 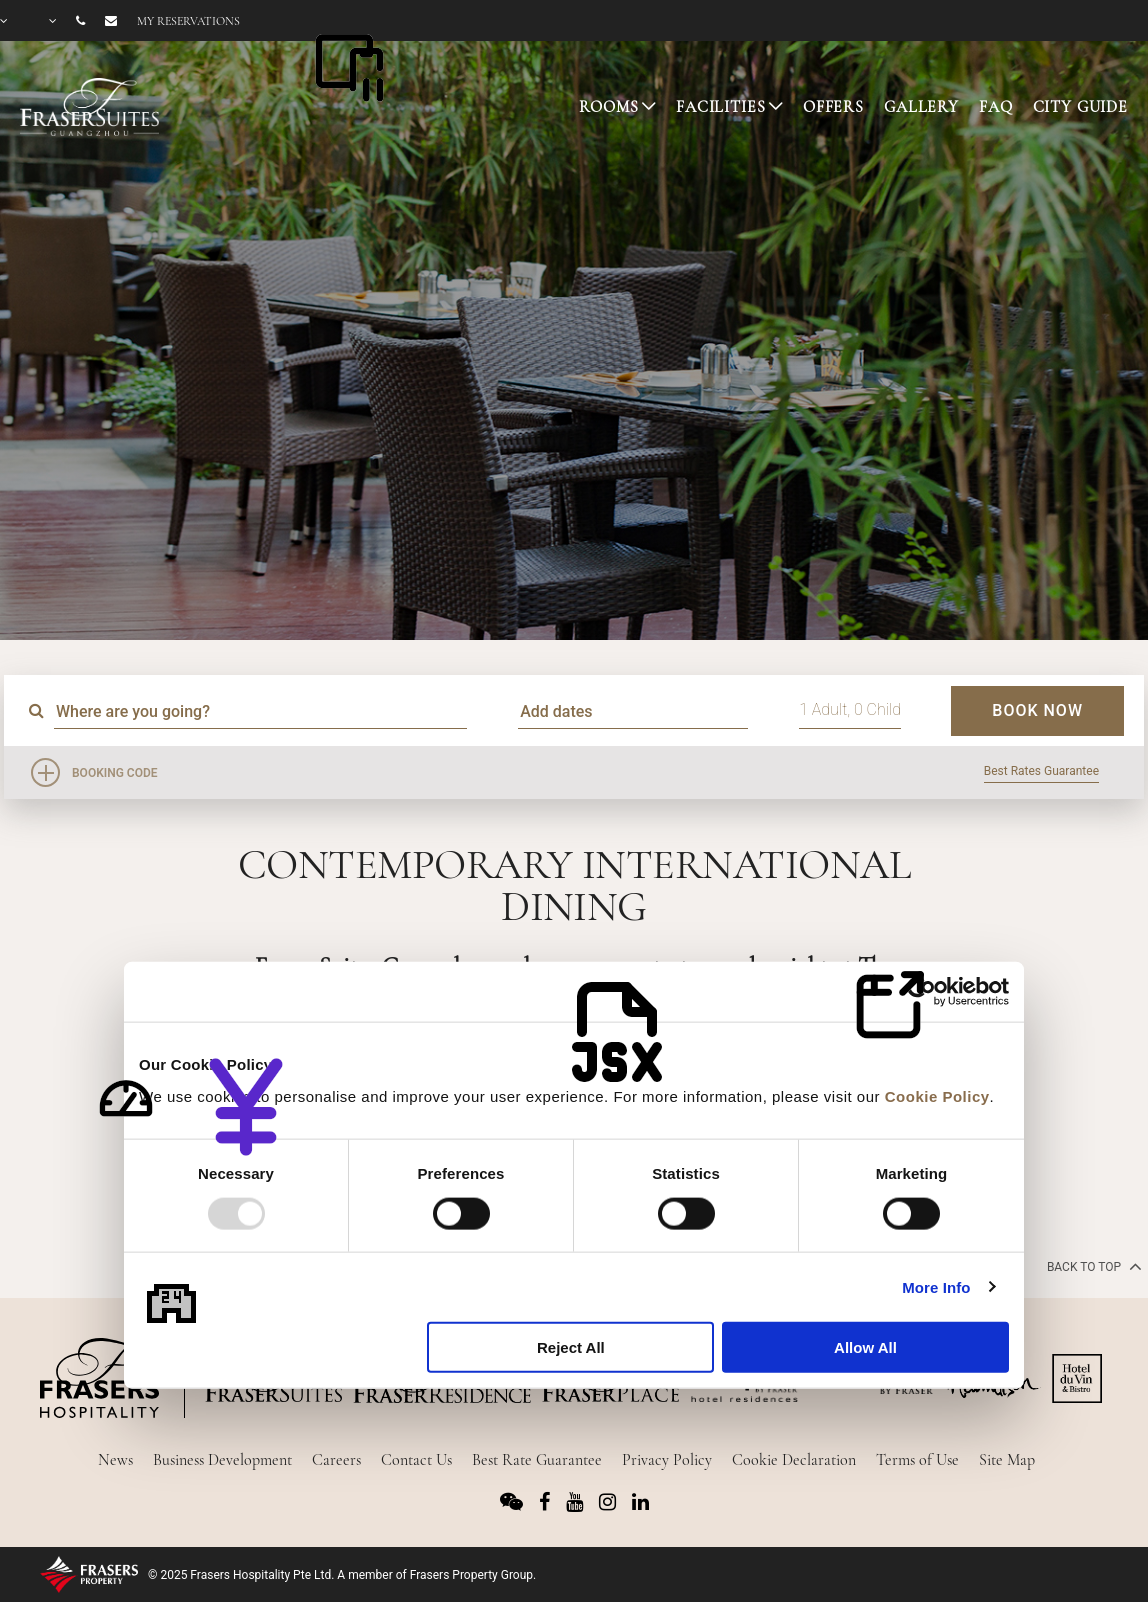 What do you see at coordinates (171, 1303) in the screenshot?
I see `find nearby convenience stores` at bounding box center [171, 1303].